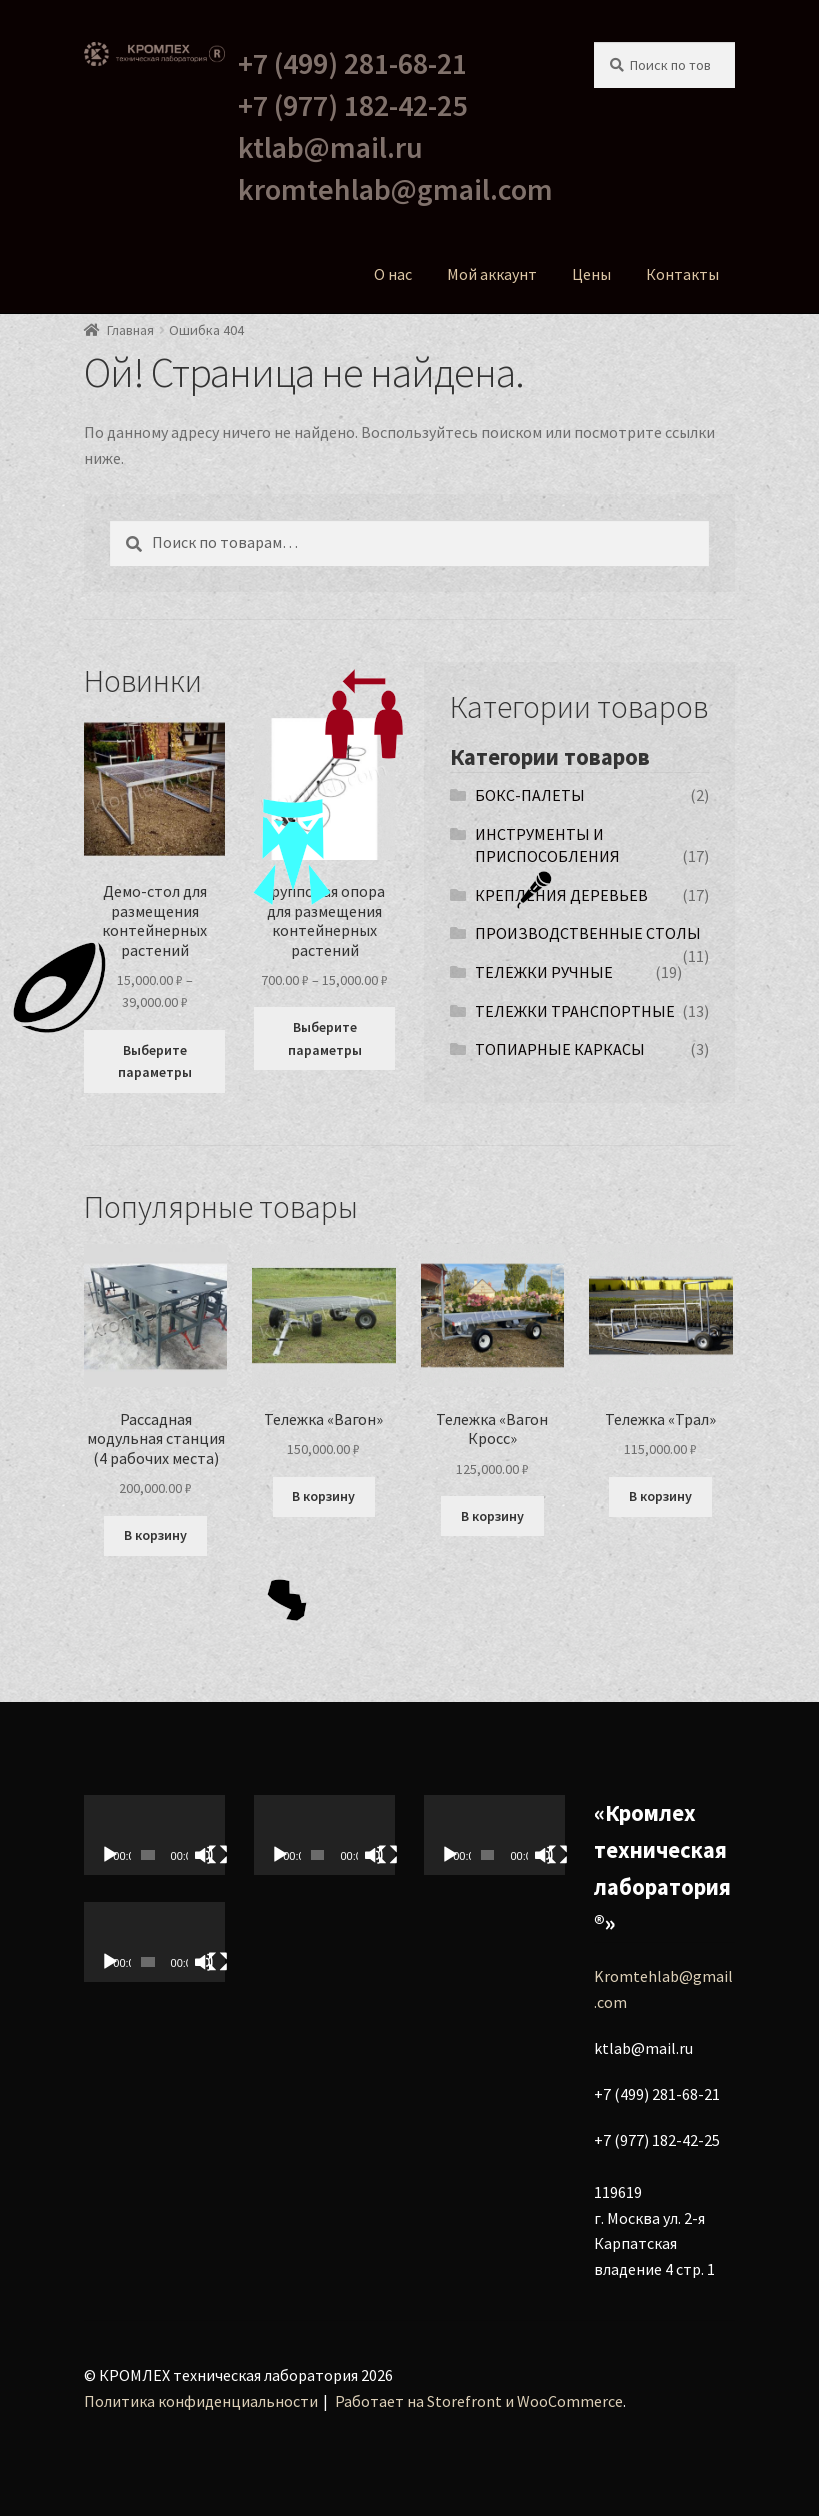 The width and height of the screenshot is (819, 2516). Describe the element at coordinates (364, 715) in the screenshot. I see `switch to previous player's turn` at that location.